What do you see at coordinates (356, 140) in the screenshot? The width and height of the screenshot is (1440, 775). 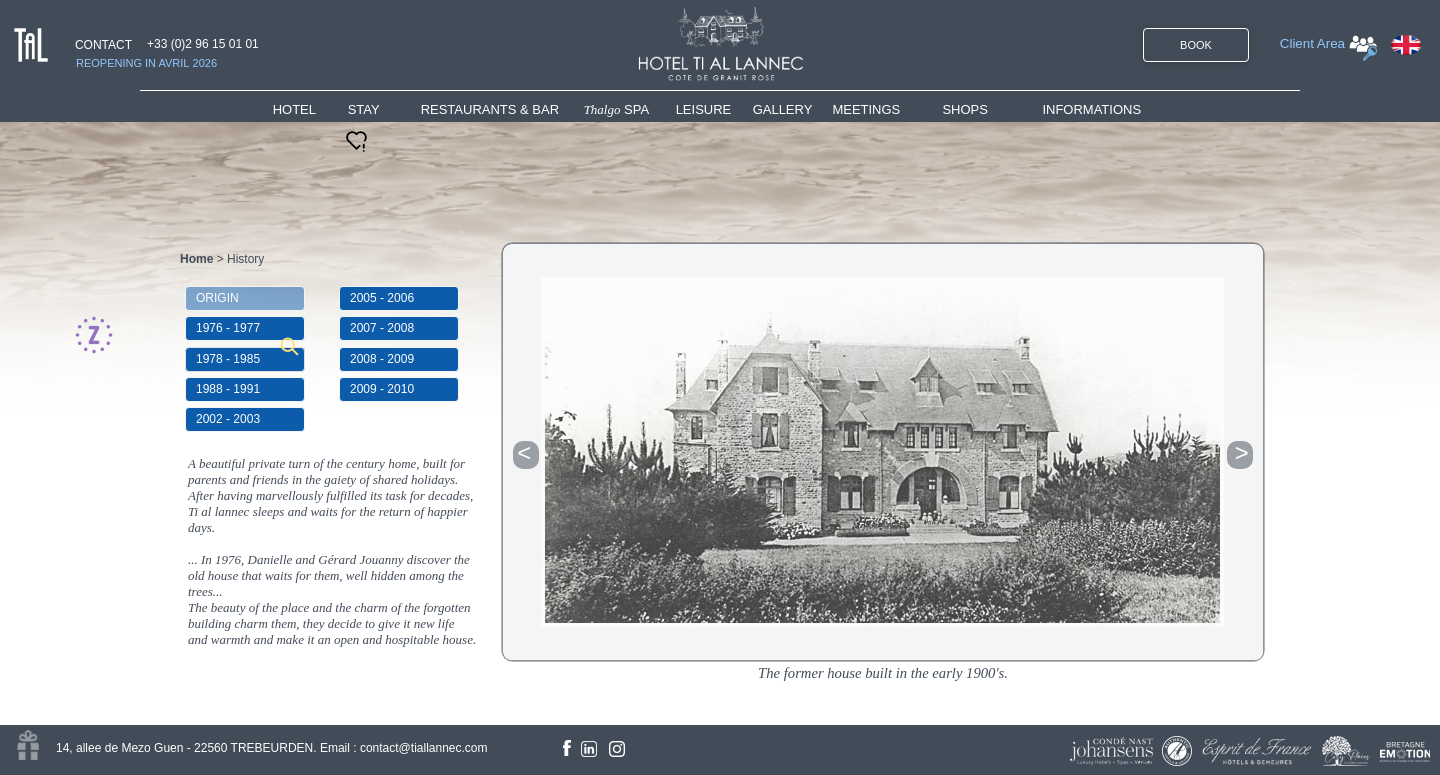 I see `indicates an issue with a liked or favorited item` at bounding box center [356, 140].